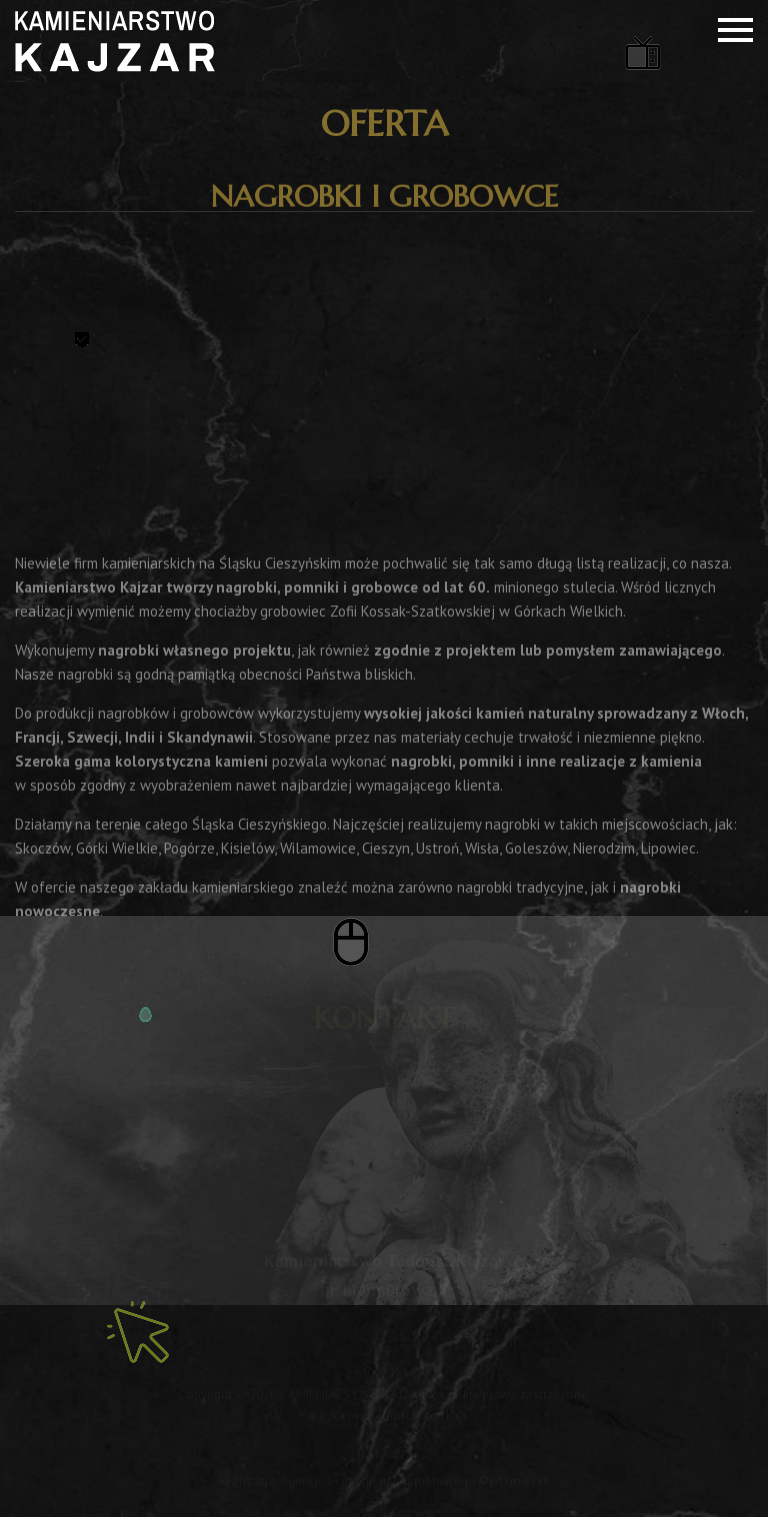  Describe the element at coordinates (82, 340) in the screenshot. I see `mark location as visited` at that location.